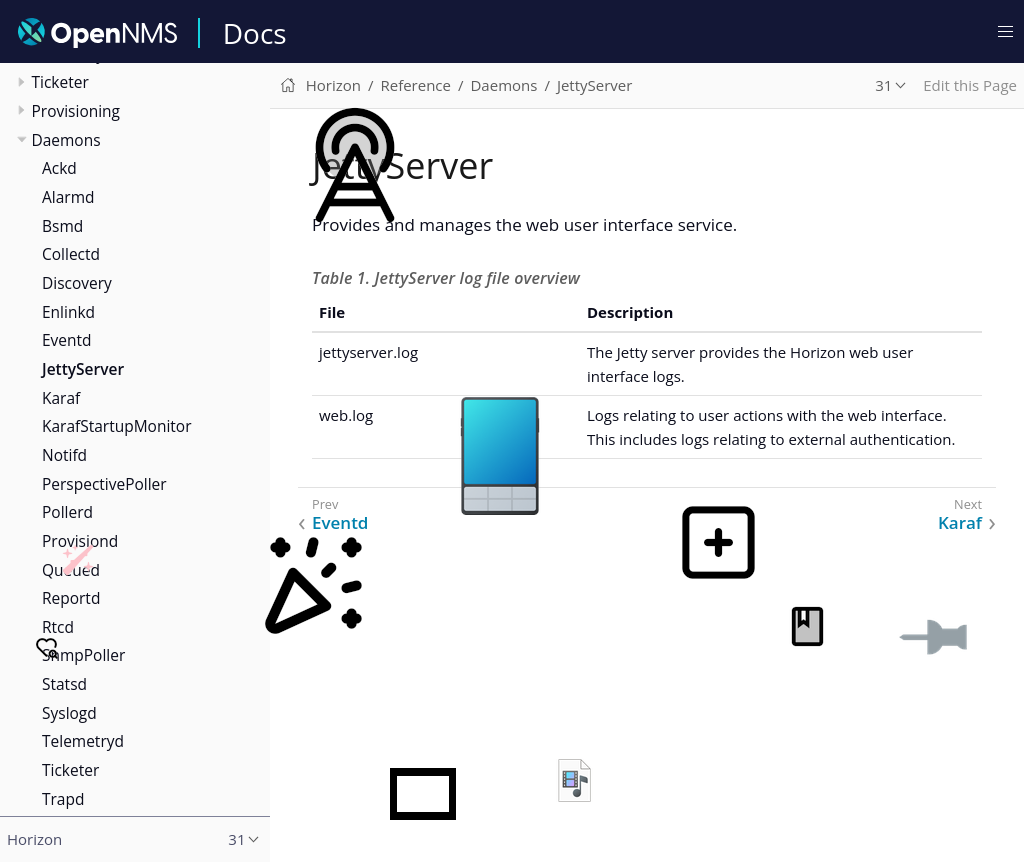 The width and height of the screenshot is (1024, 862). I want to click on access mobile device settings, so click(500, 456).